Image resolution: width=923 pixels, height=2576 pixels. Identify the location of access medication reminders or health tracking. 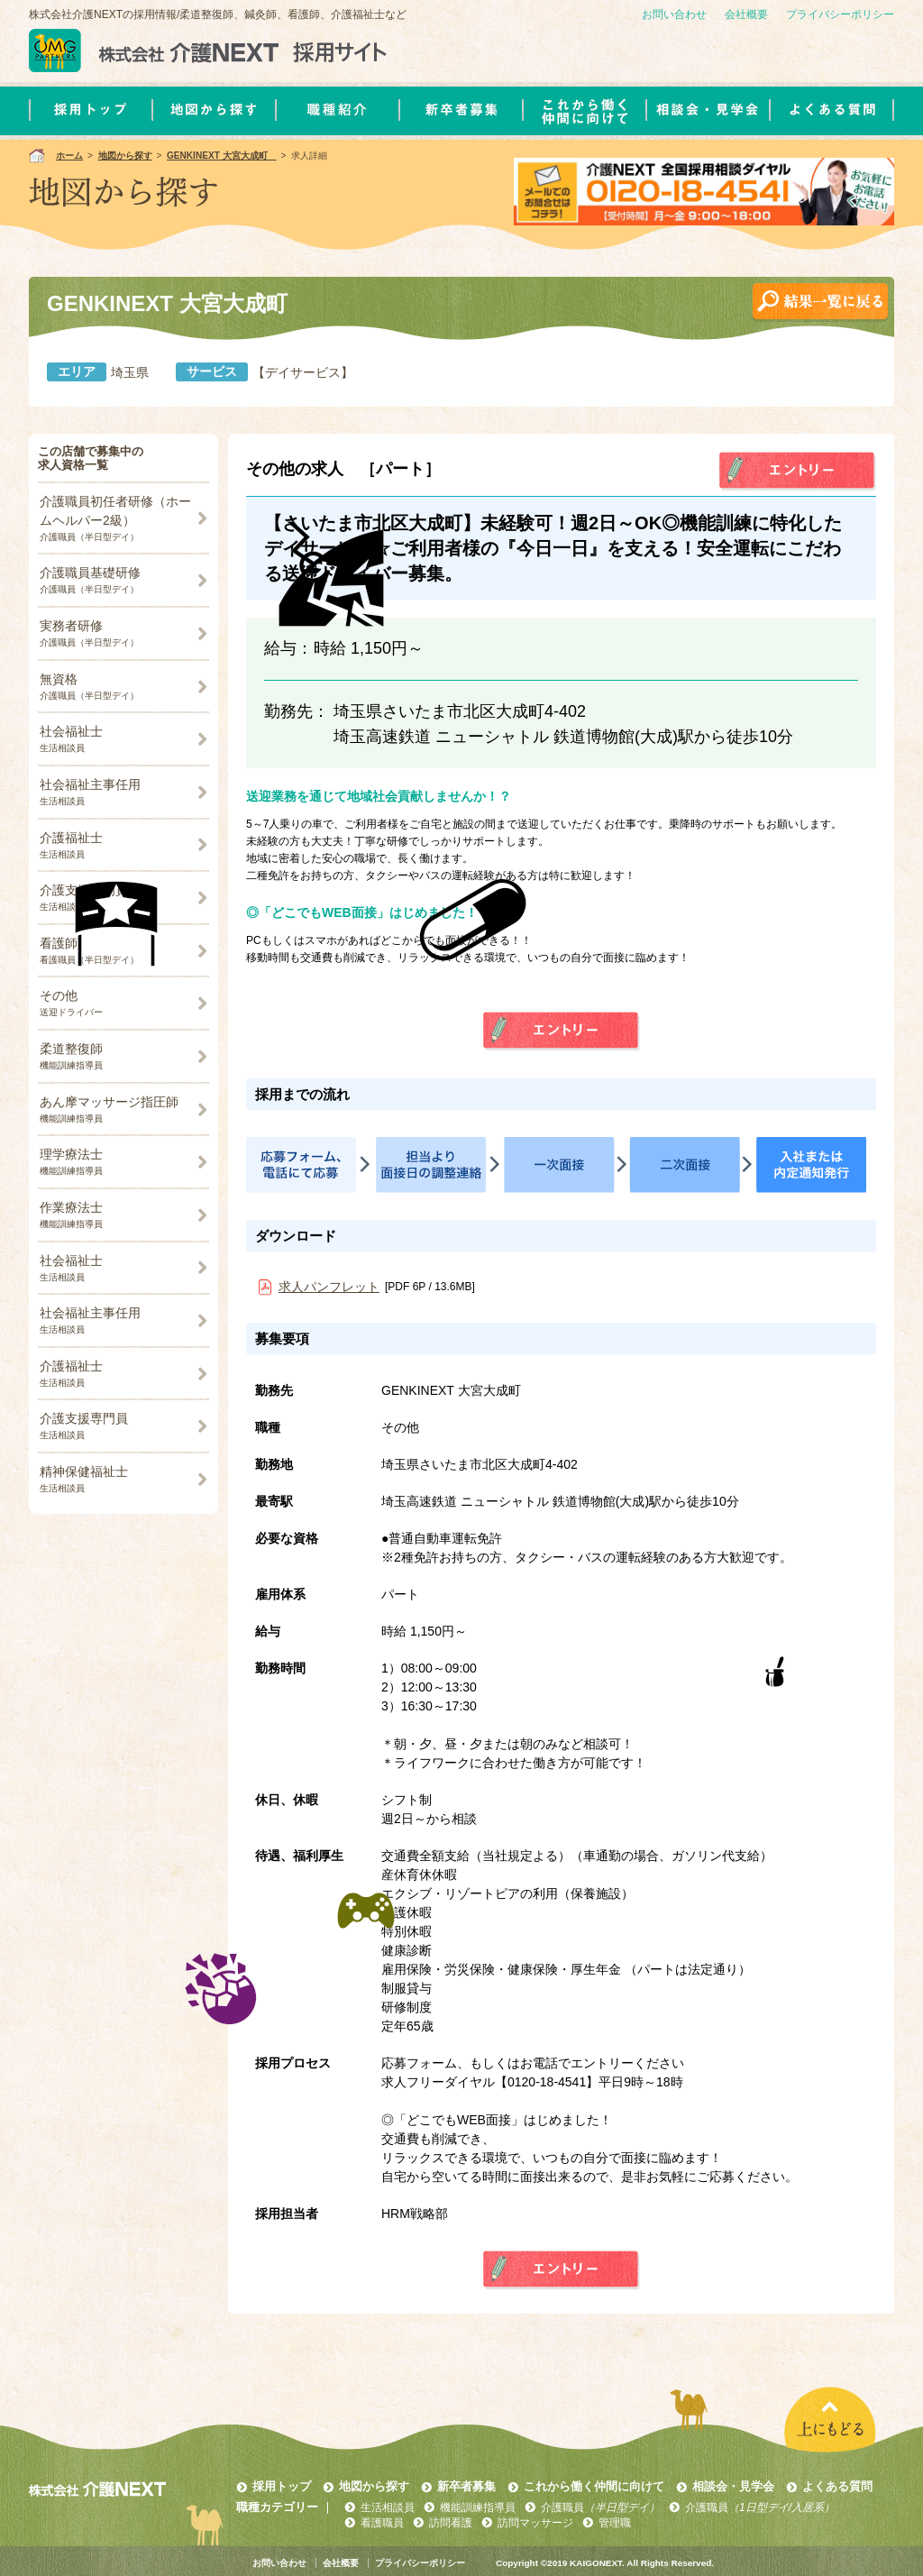
(472, 921).